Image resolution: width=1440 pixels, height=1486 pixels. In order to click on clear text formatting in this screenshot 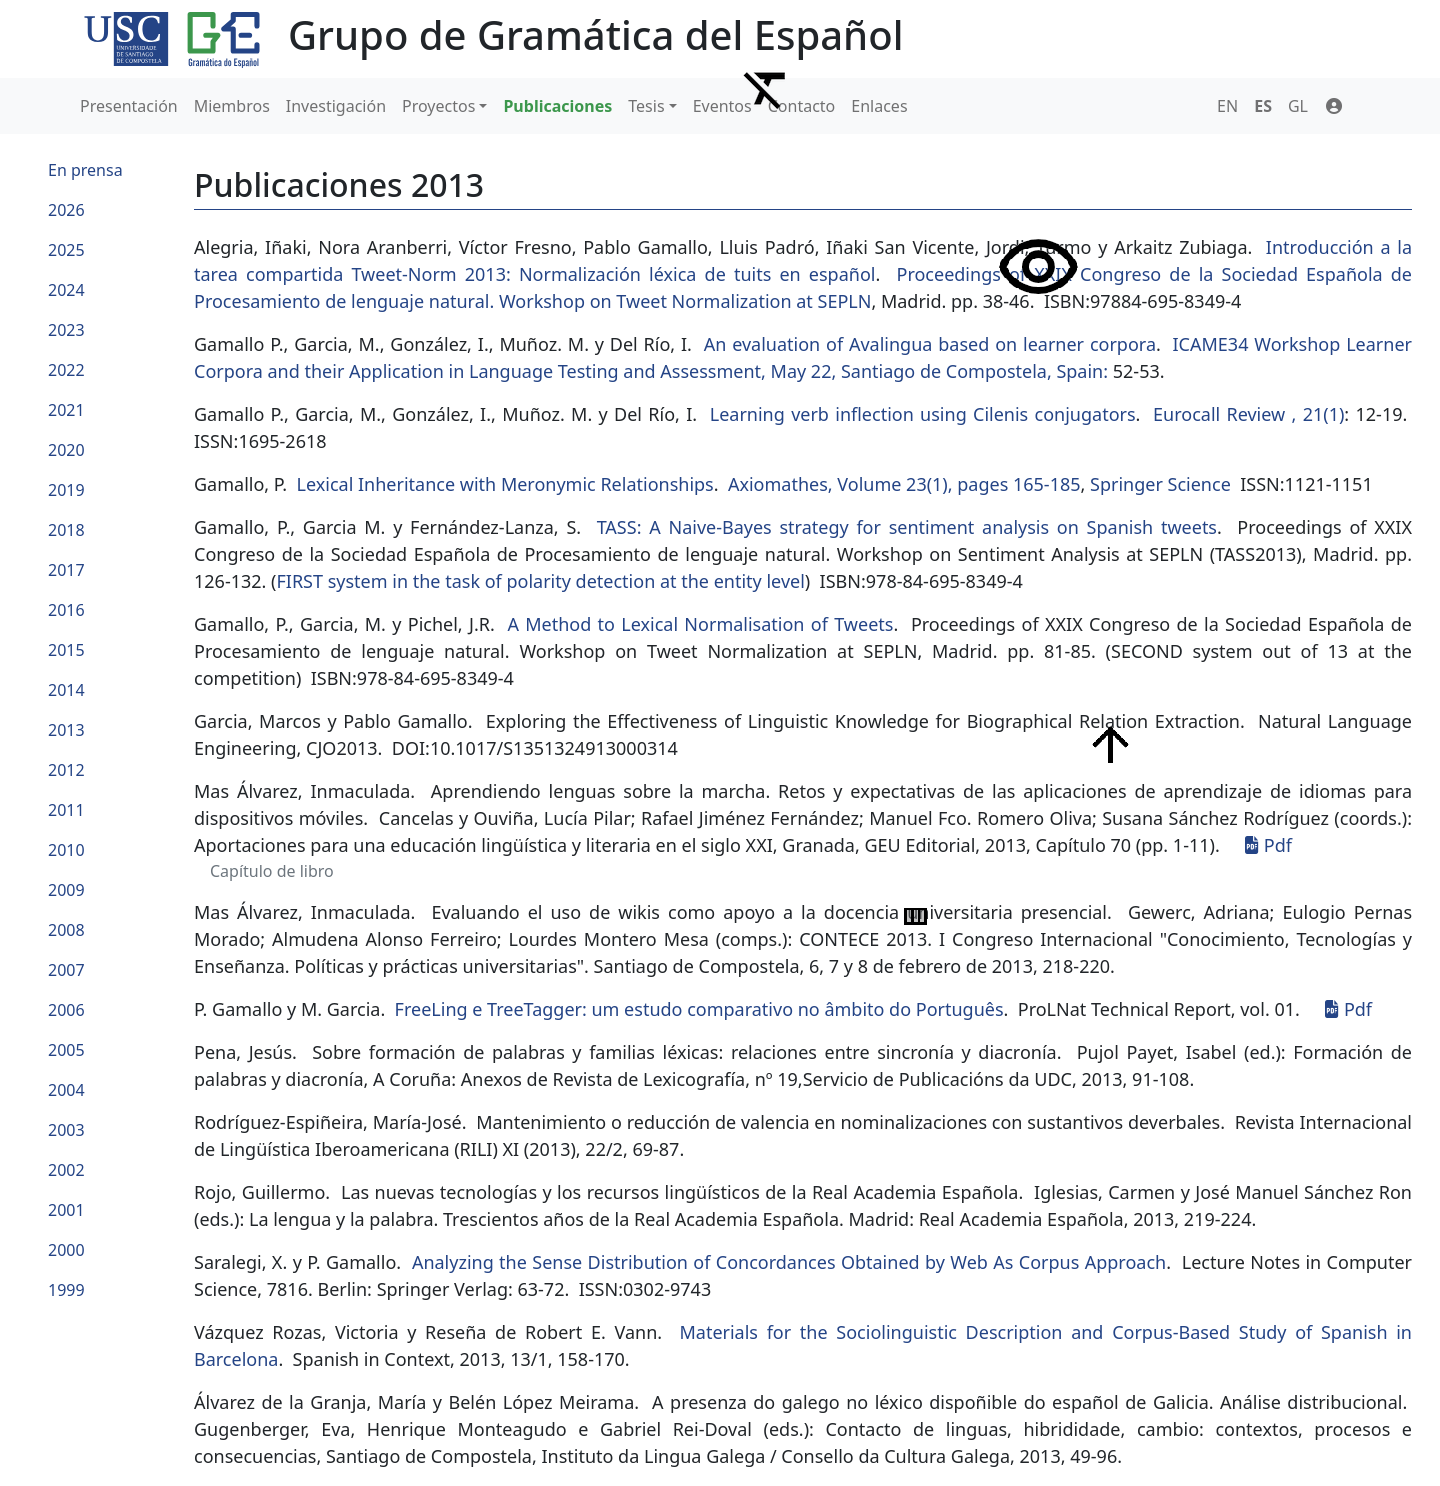, I will do `click(766, 88)`.